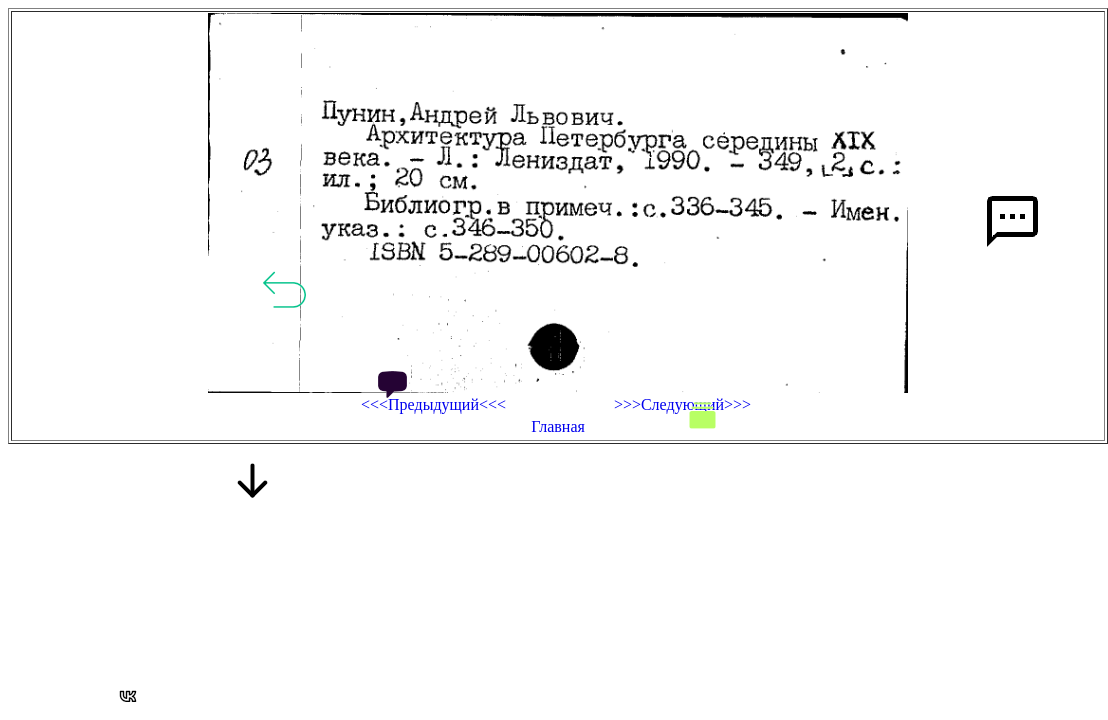 This screenshot has width=1108, height=720. I want to click on download a file or content, so click(252, 480).